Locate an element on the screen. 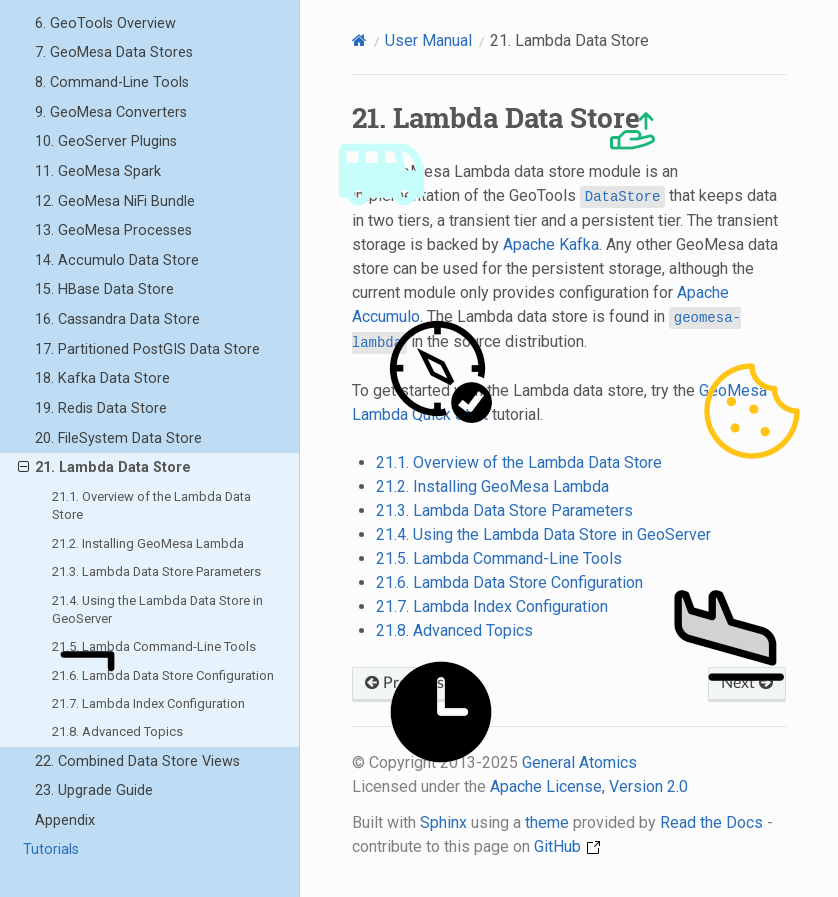  indicates flight arrival status is located at coordinates (723, 635).